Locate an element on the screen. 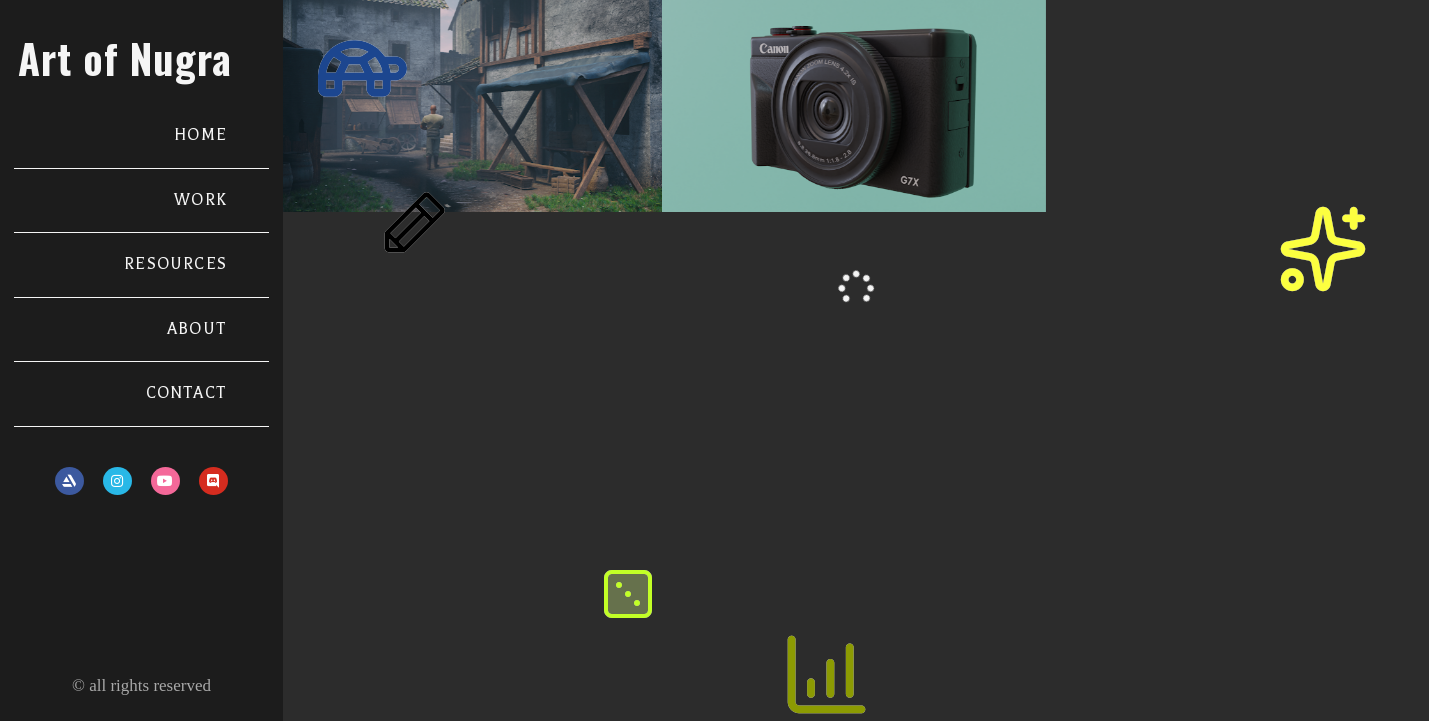 The width and height of the screenshot is (1429, 721). edit or modify content is located at coordinates (413, 223).